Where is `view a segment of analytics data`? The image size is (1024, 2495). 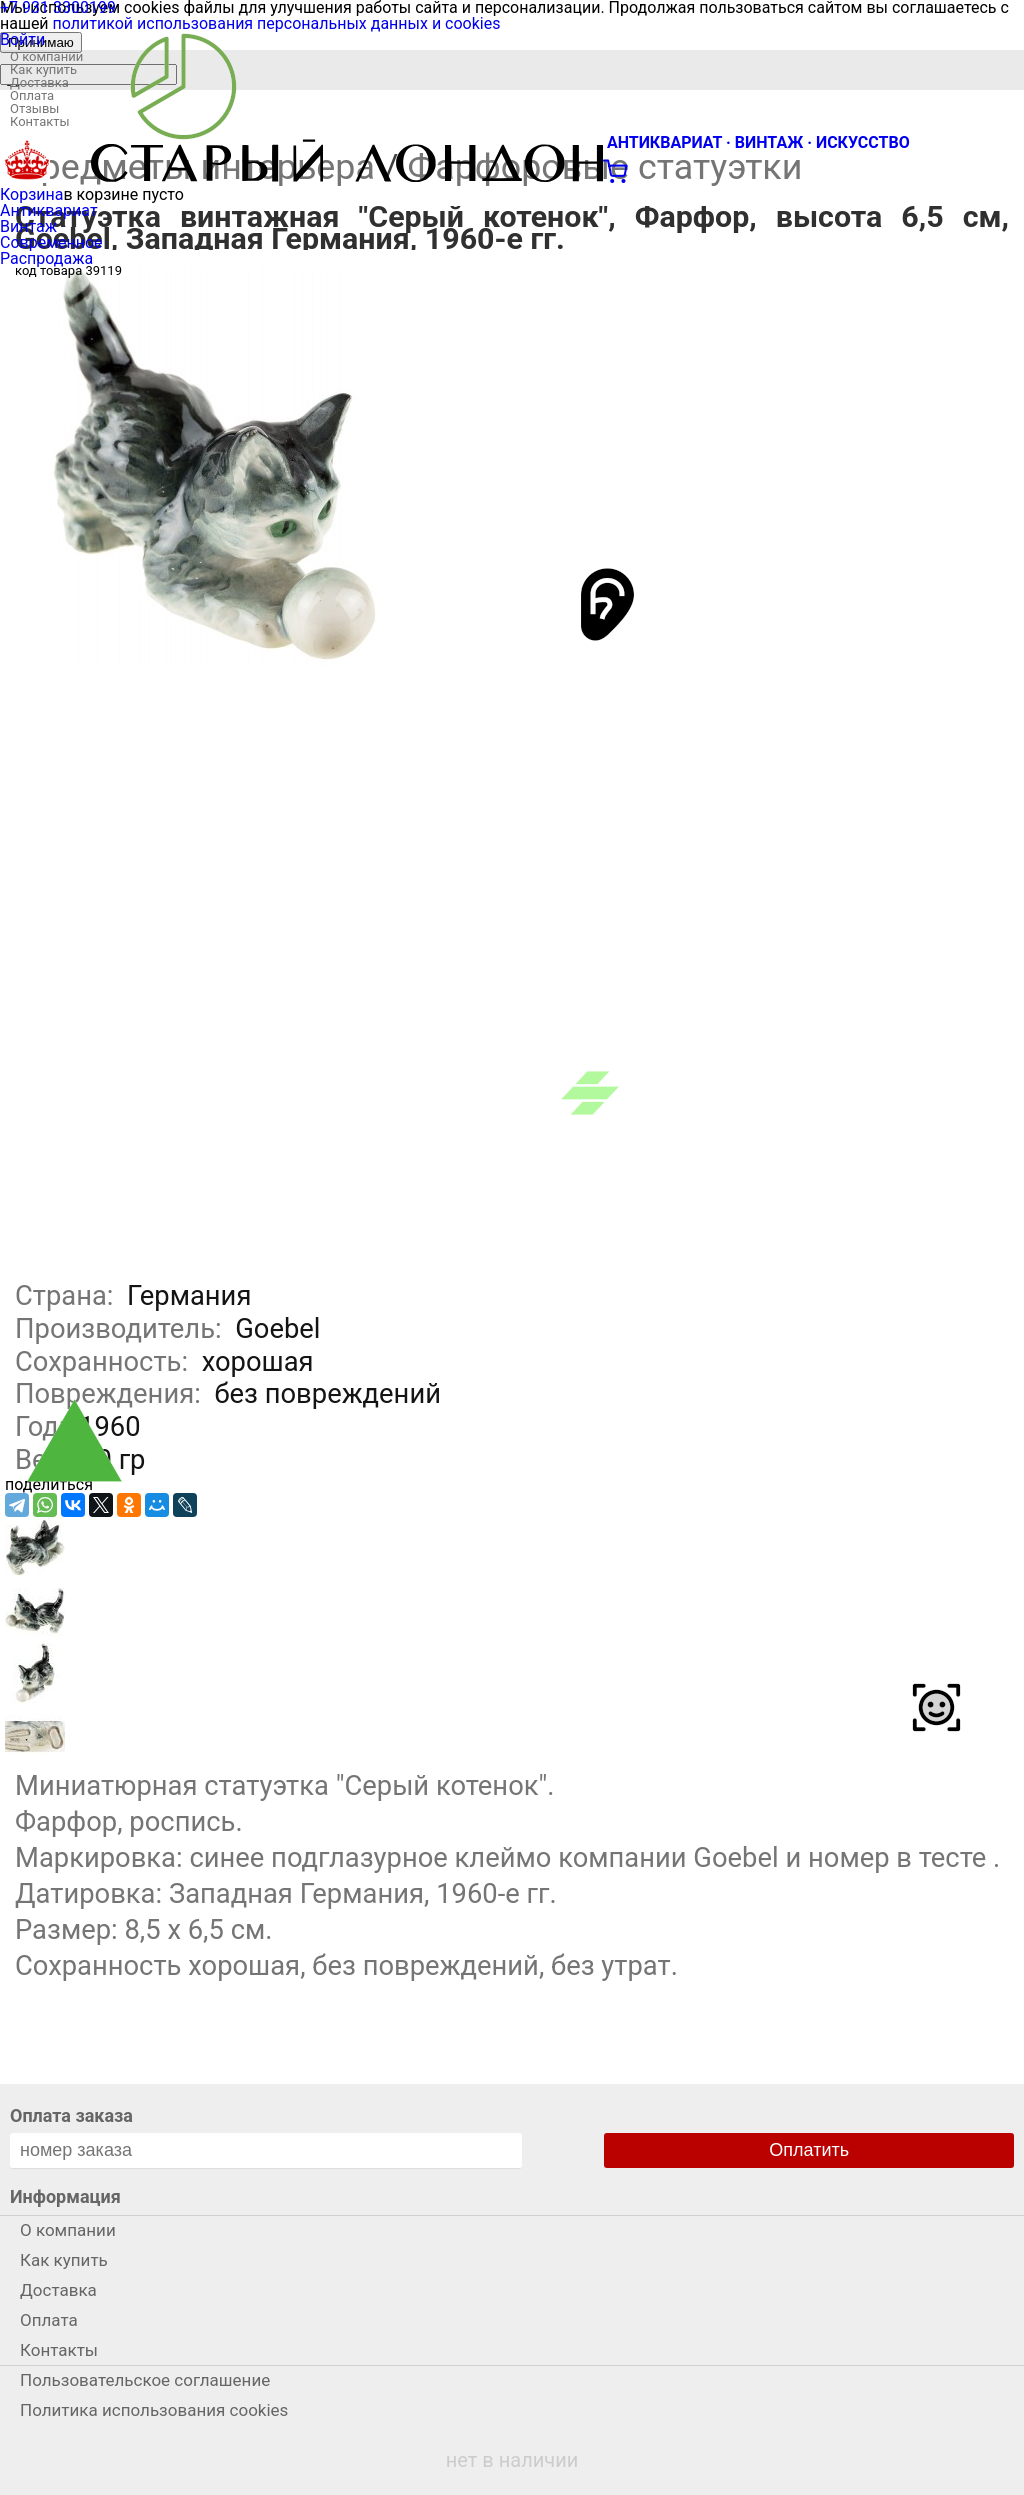 view a segment of analytics data is located at coordinates (183, 86).